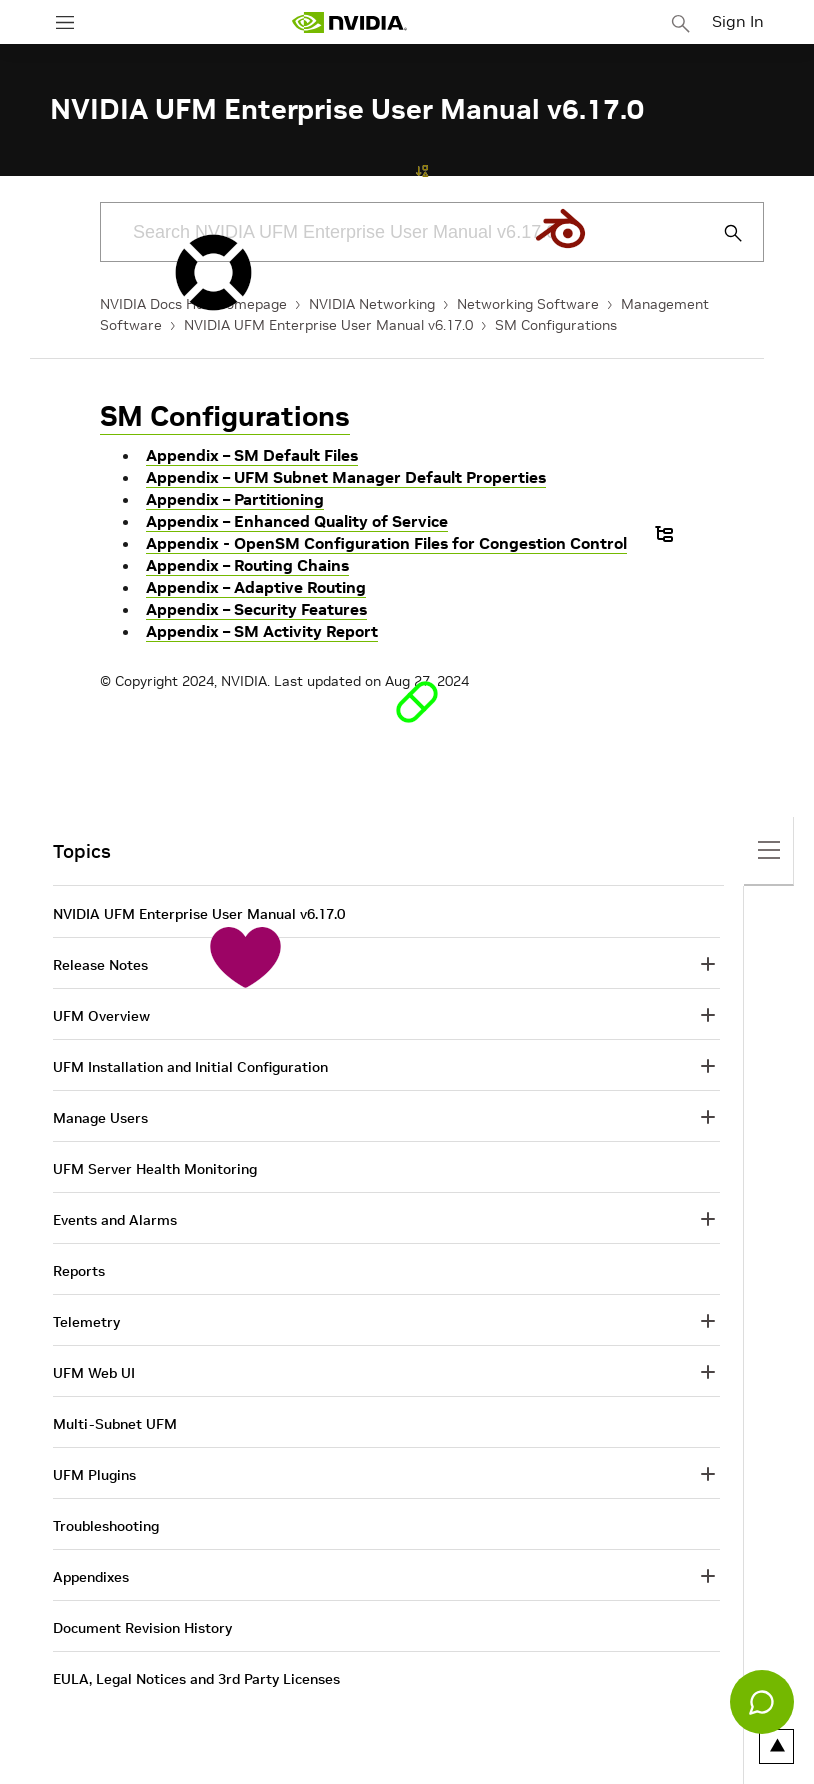  I want to click on indicates an item has been liked or favorited, so click(245, 957).